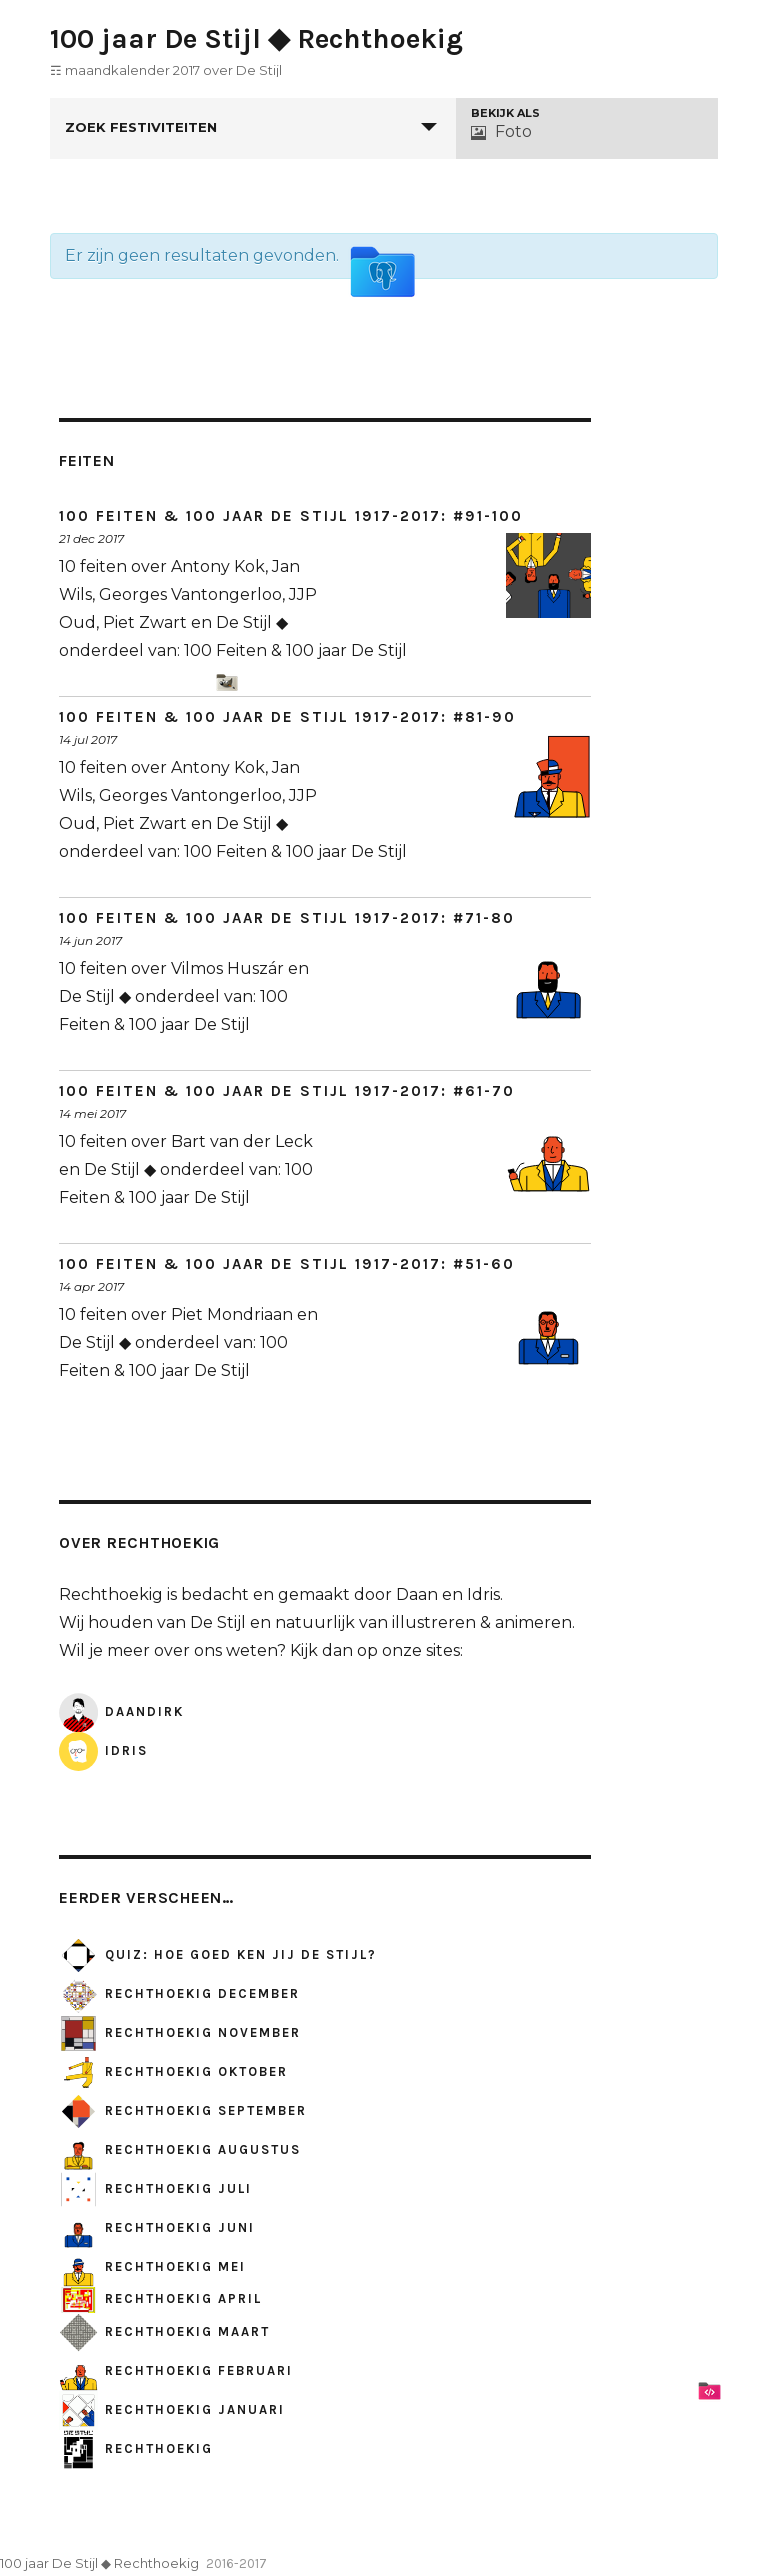 The image size is (768, 2574). What do you see at coordinates (382, 273) in the screenshot?
I see `open folder containing postgresql database files` at bounding box center [382, 273].